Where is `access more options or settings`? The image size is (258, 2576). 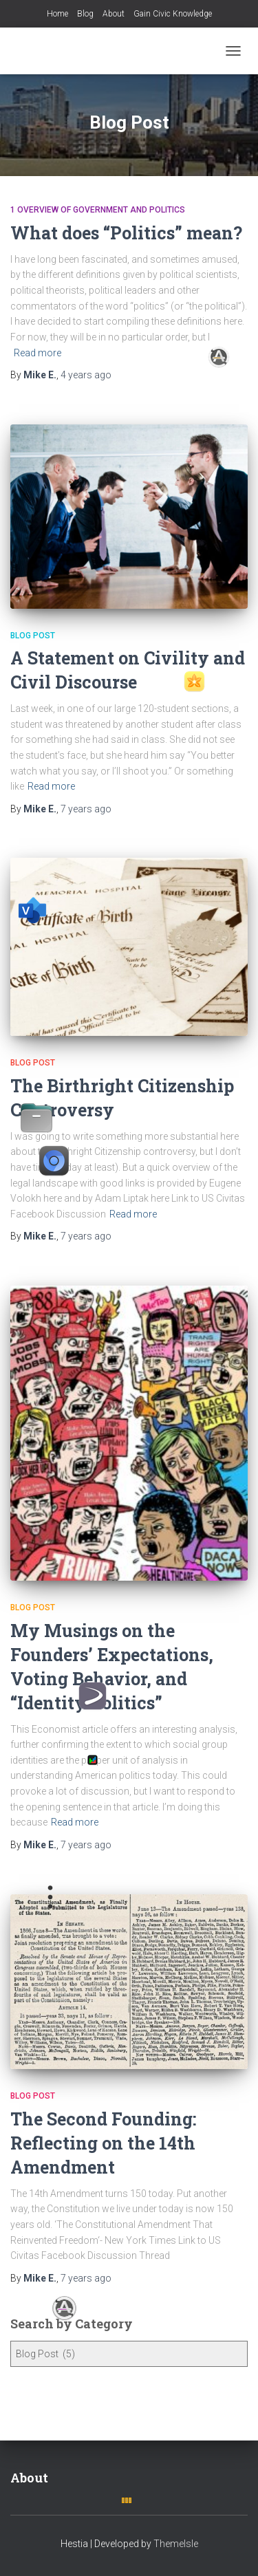
access more options or settings is located at coordinates (50, 1897).